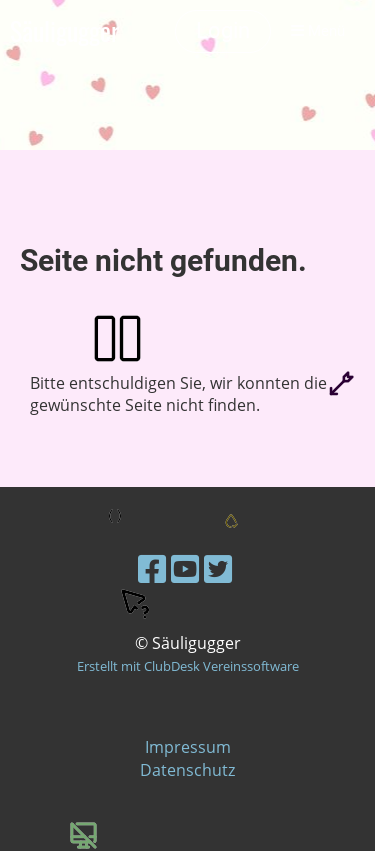 The height and width of the screenshot is (851, 375). Describe the element at coordinates (134, 602) in the screenshot. I see `cursor help or pointer assistance` at that location.